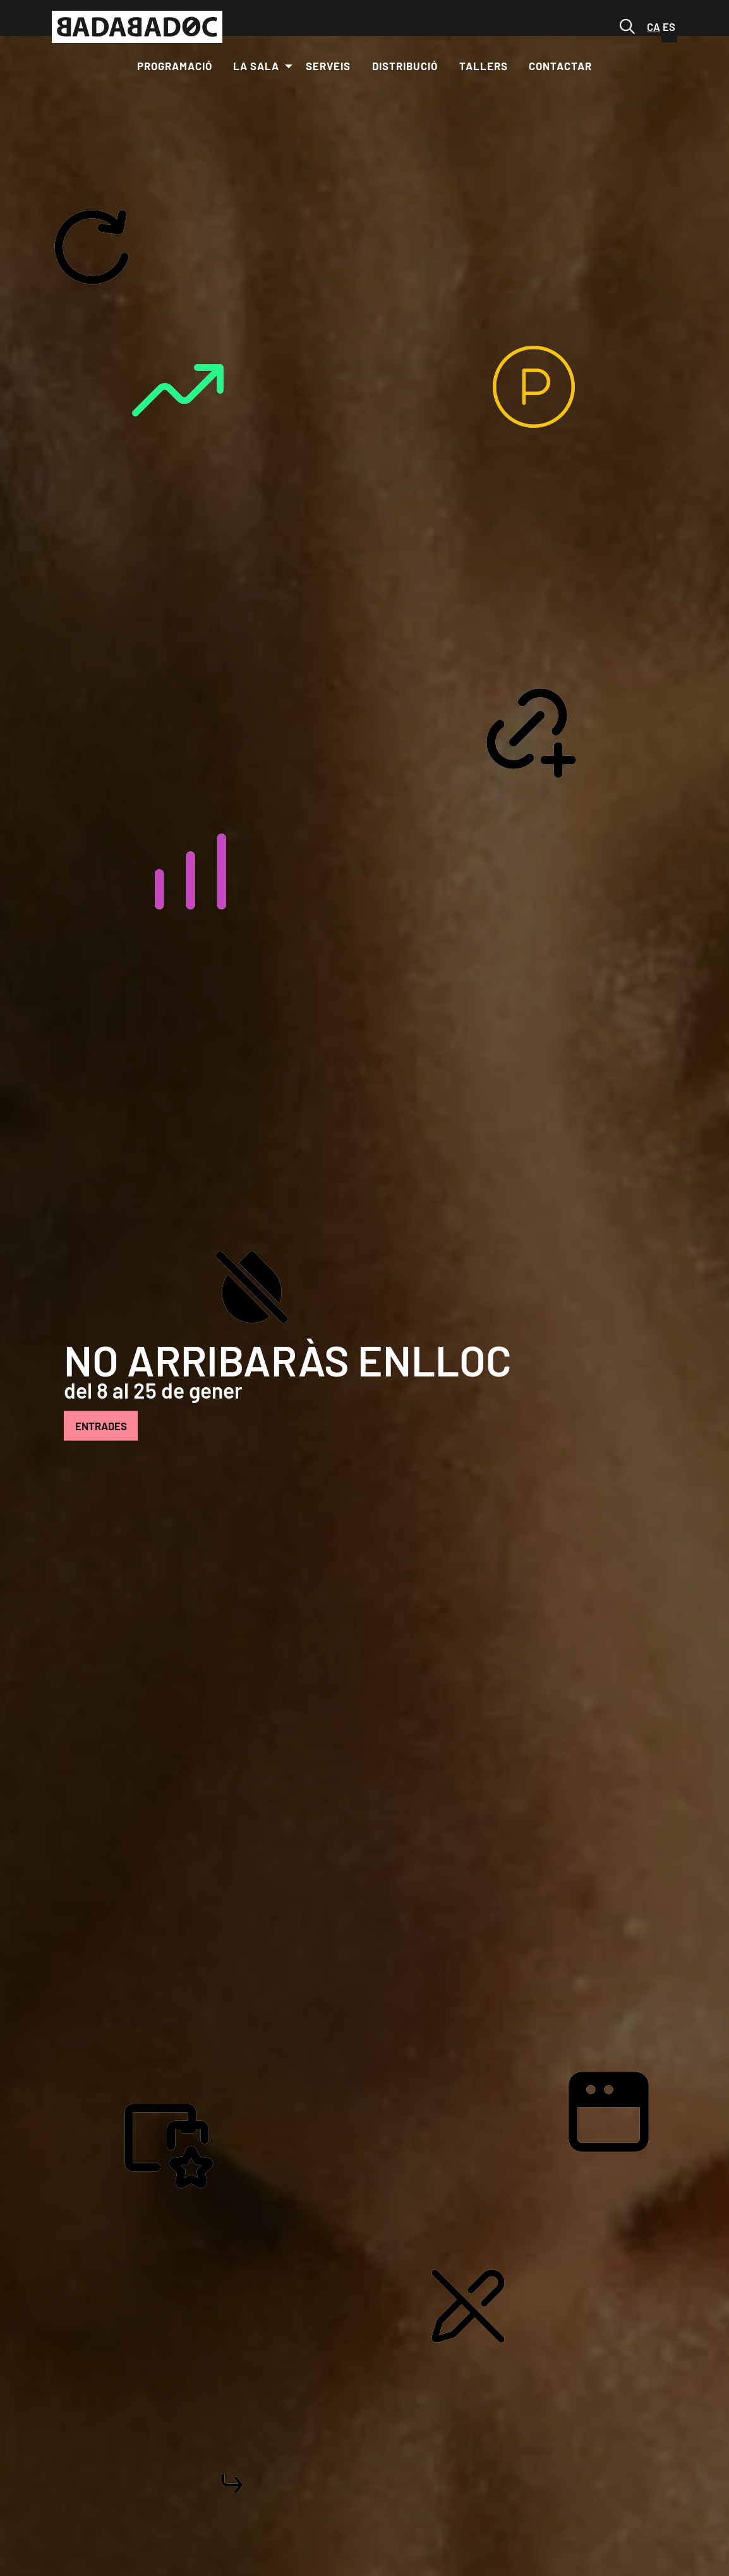  What do you see at coordinates (92, 247) in the screenshot?
I see `refresh or reload the current page` at bounding box center [92, 247].